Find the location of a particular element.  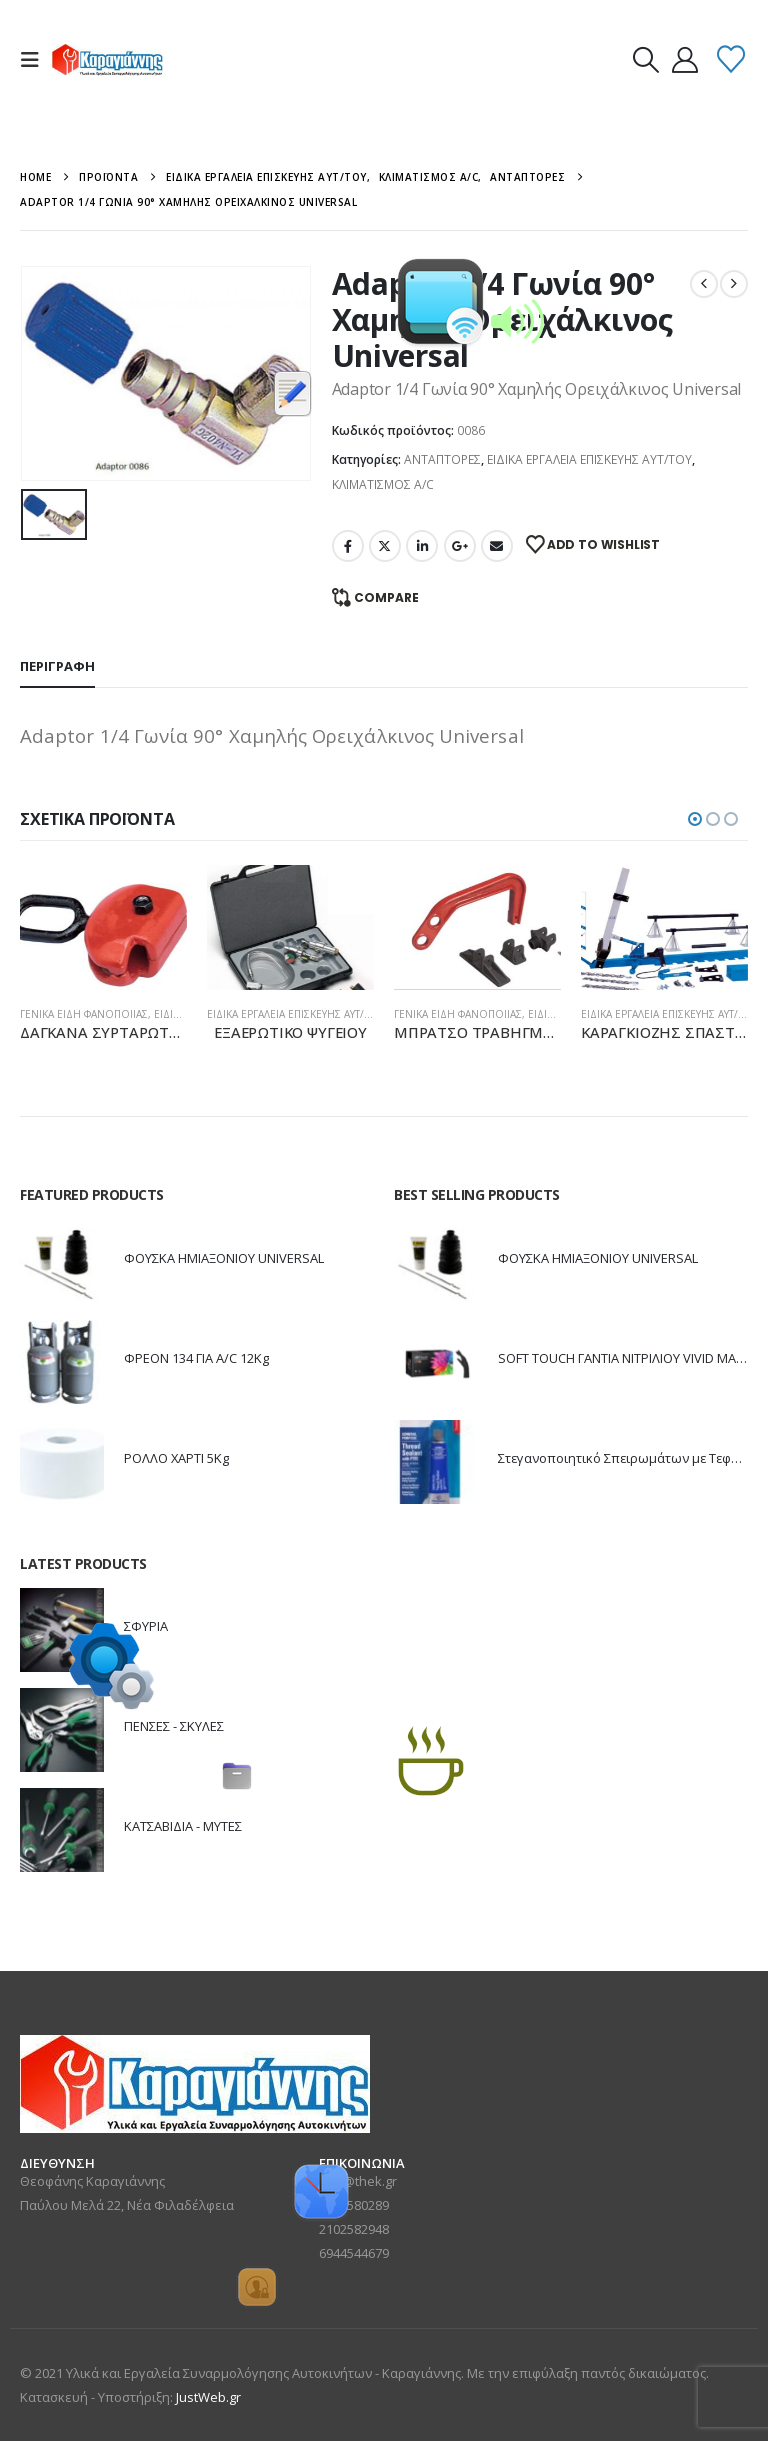

open the files application is located at coordinates (237, 1776).